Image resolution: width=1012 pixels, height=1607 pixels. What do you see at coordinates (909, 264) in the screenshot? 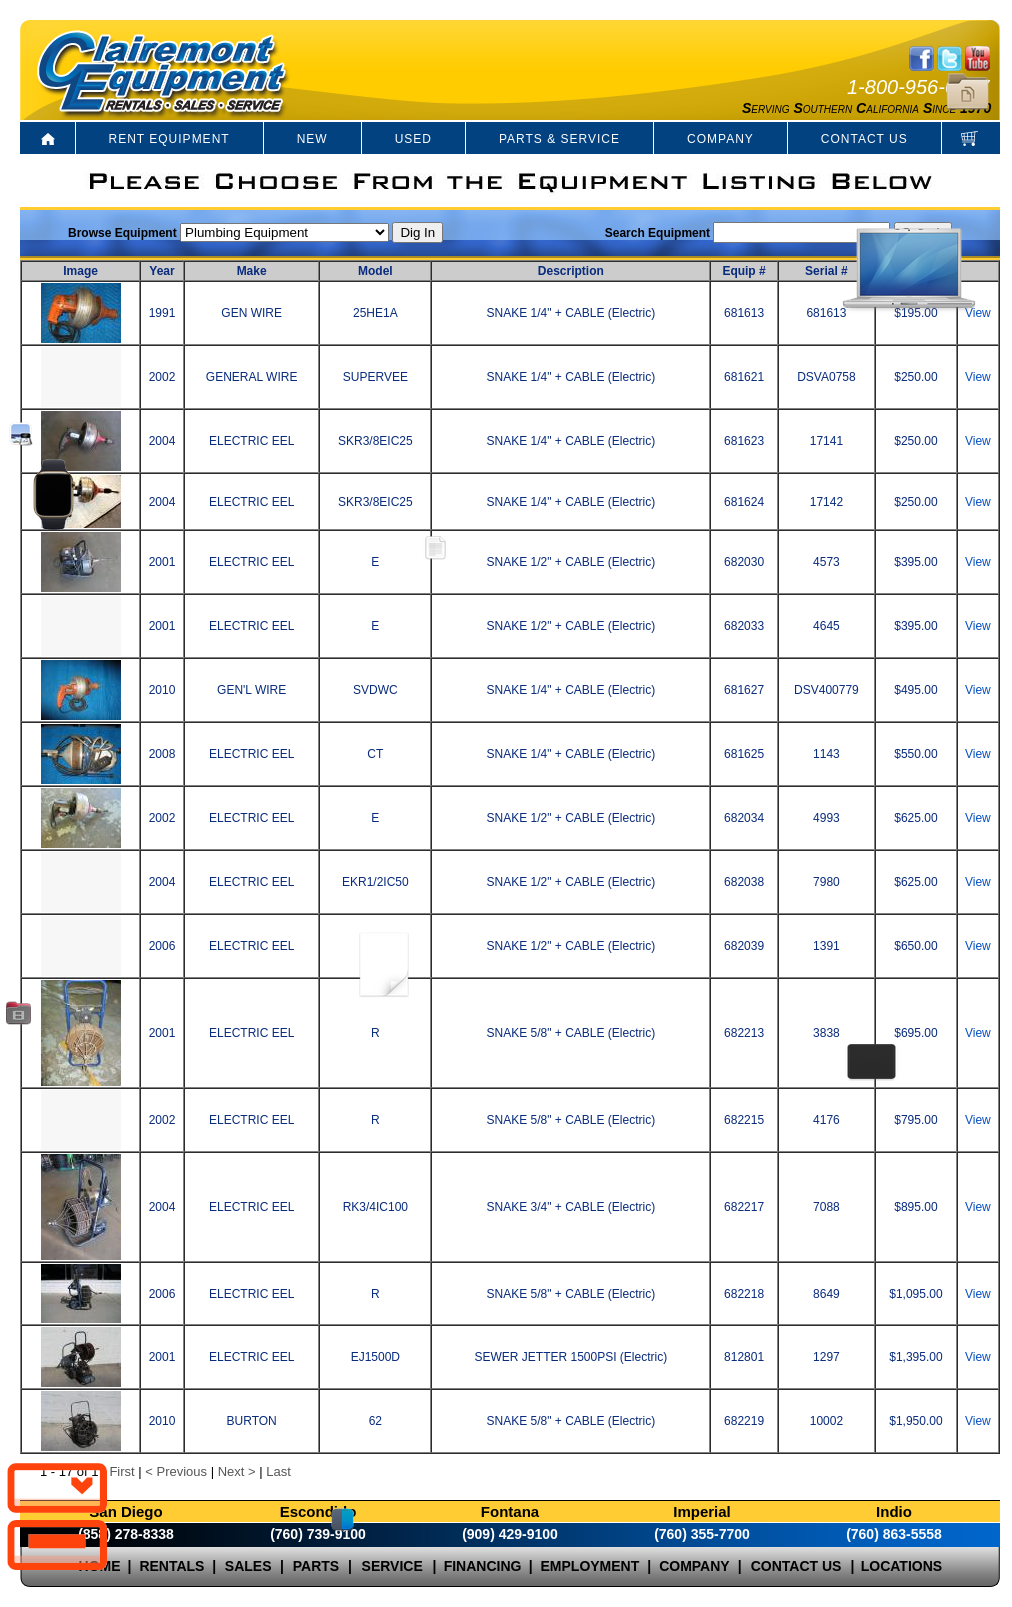
I see `represents a macbook pro device in system settings` at bounding box center [909, 264].